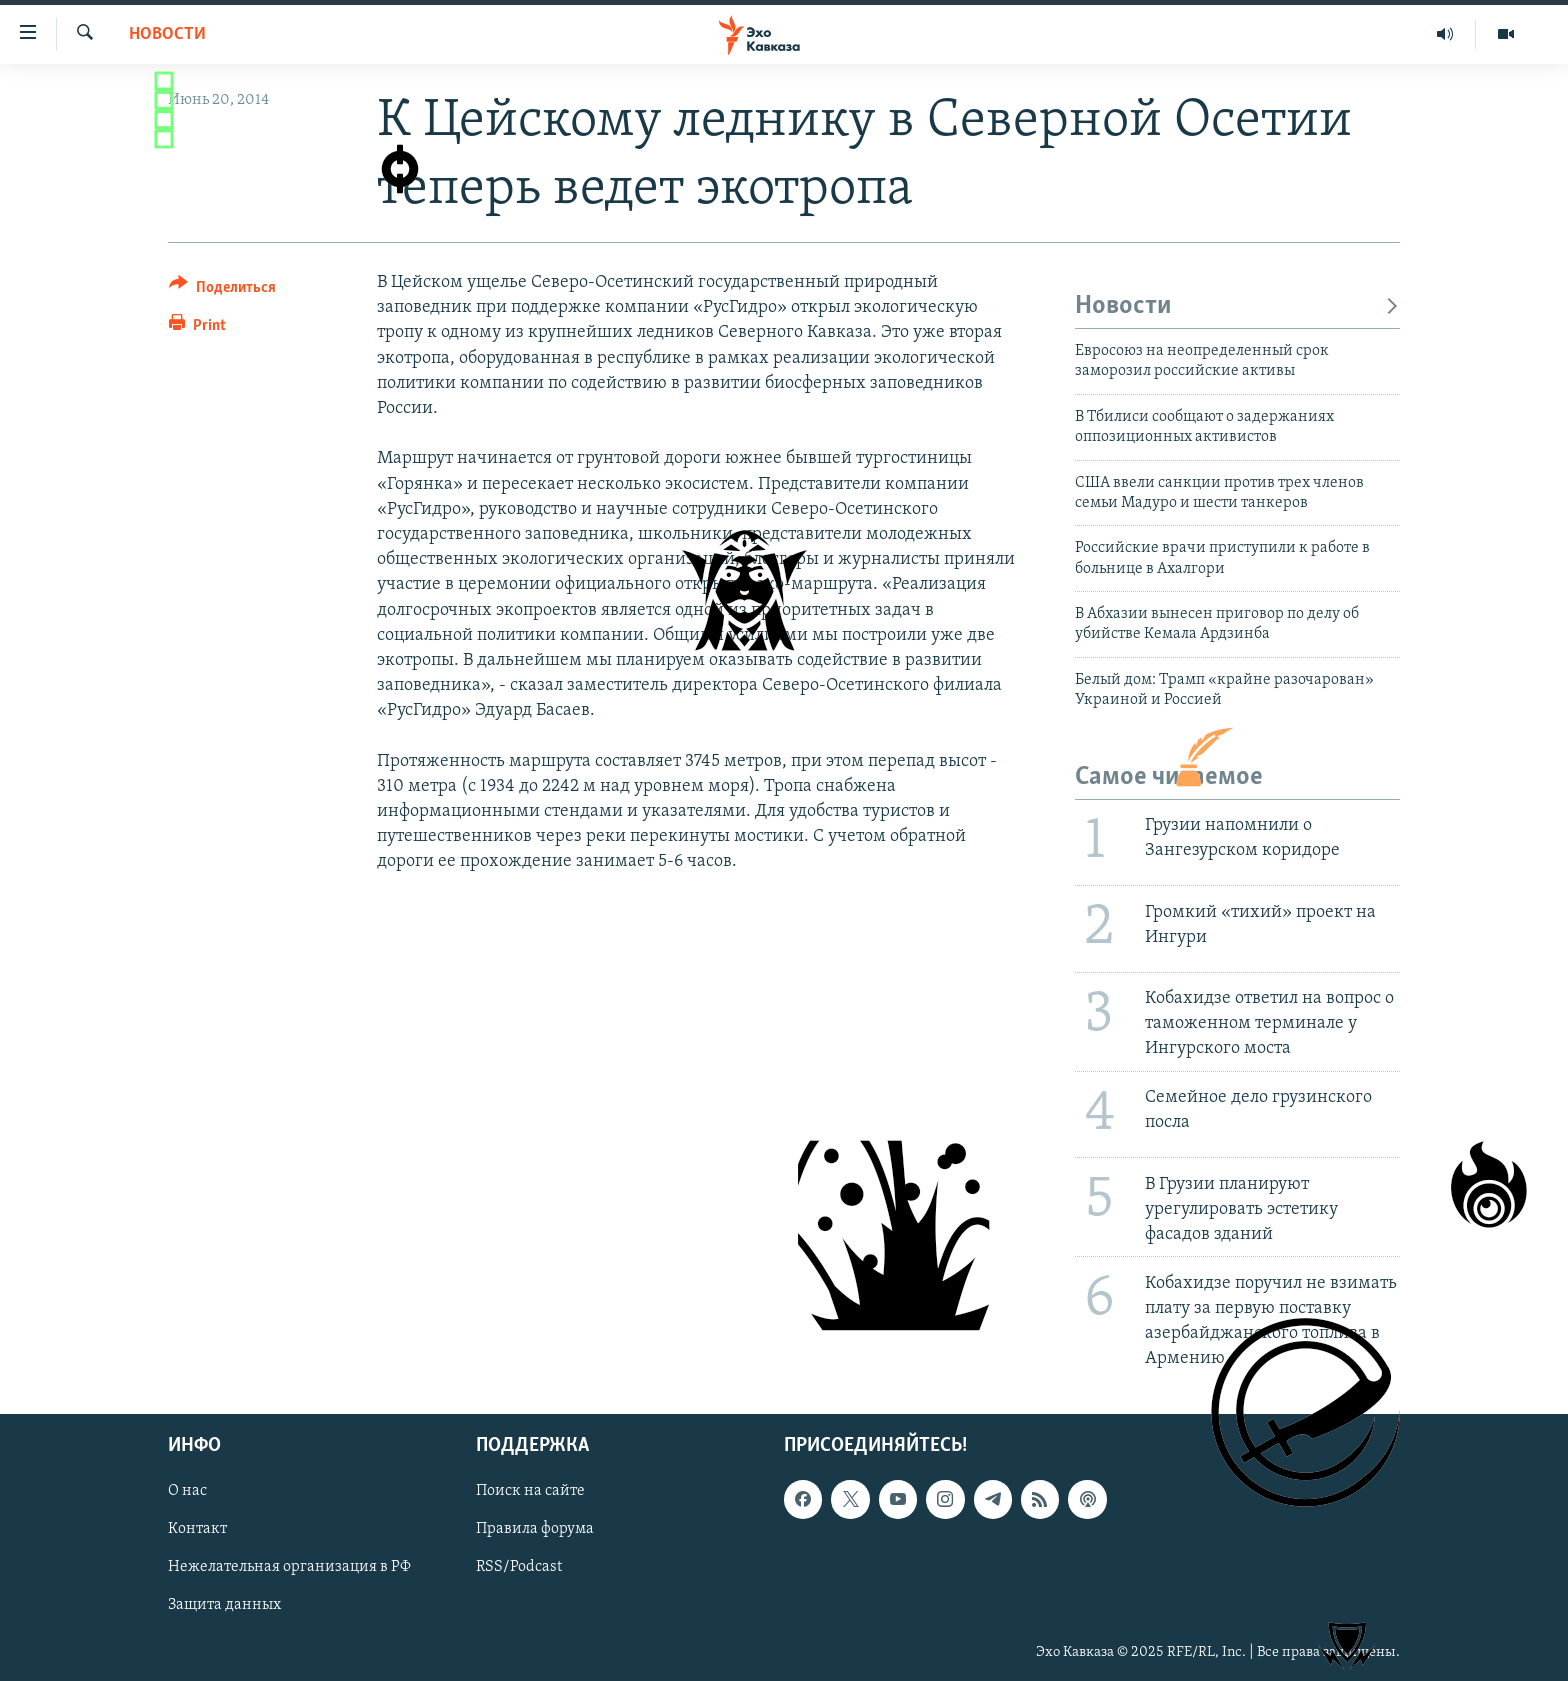 Image resolution: width=1568 pixels, height=1681 pixels. Describe the element at coordinates (164, 110) in the screenshot. I see `place a brick or building block` at that location.